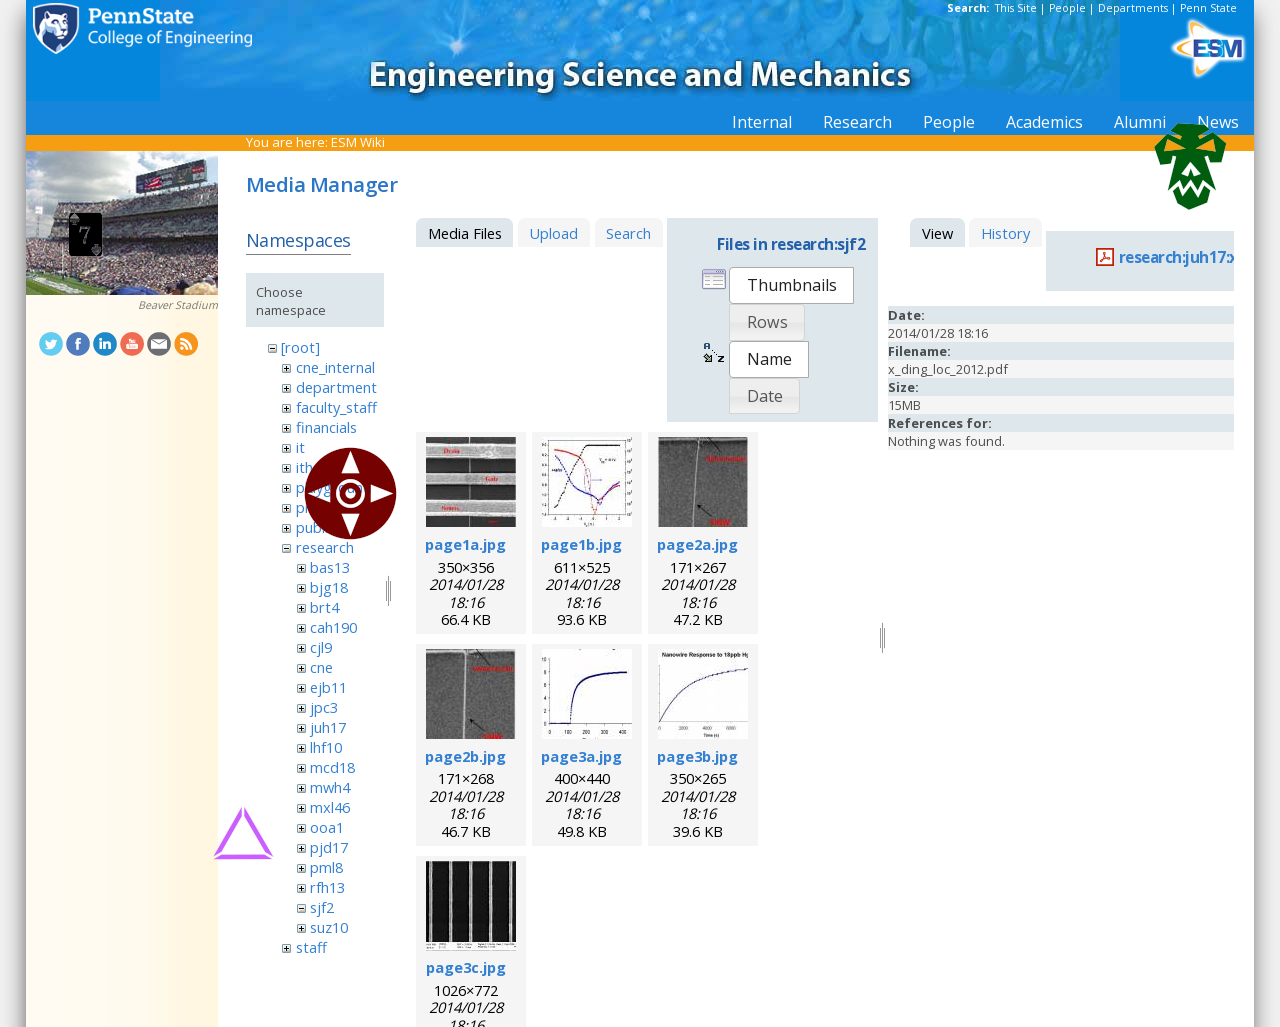 The width and height of the screenshot is (1280, 1027). I want to click on set target or objective marker, so click(243, 832).